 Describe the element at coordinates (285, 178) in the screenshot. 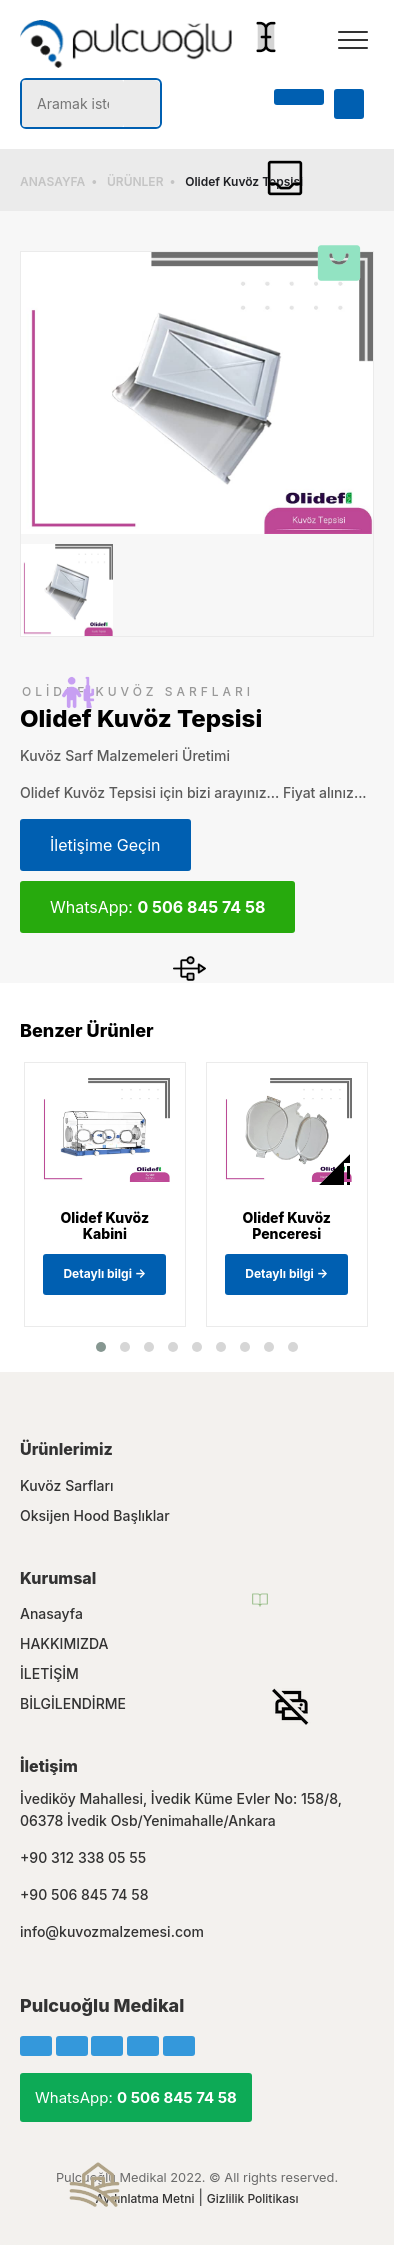

I see `access inbox or incoming items` at that location.